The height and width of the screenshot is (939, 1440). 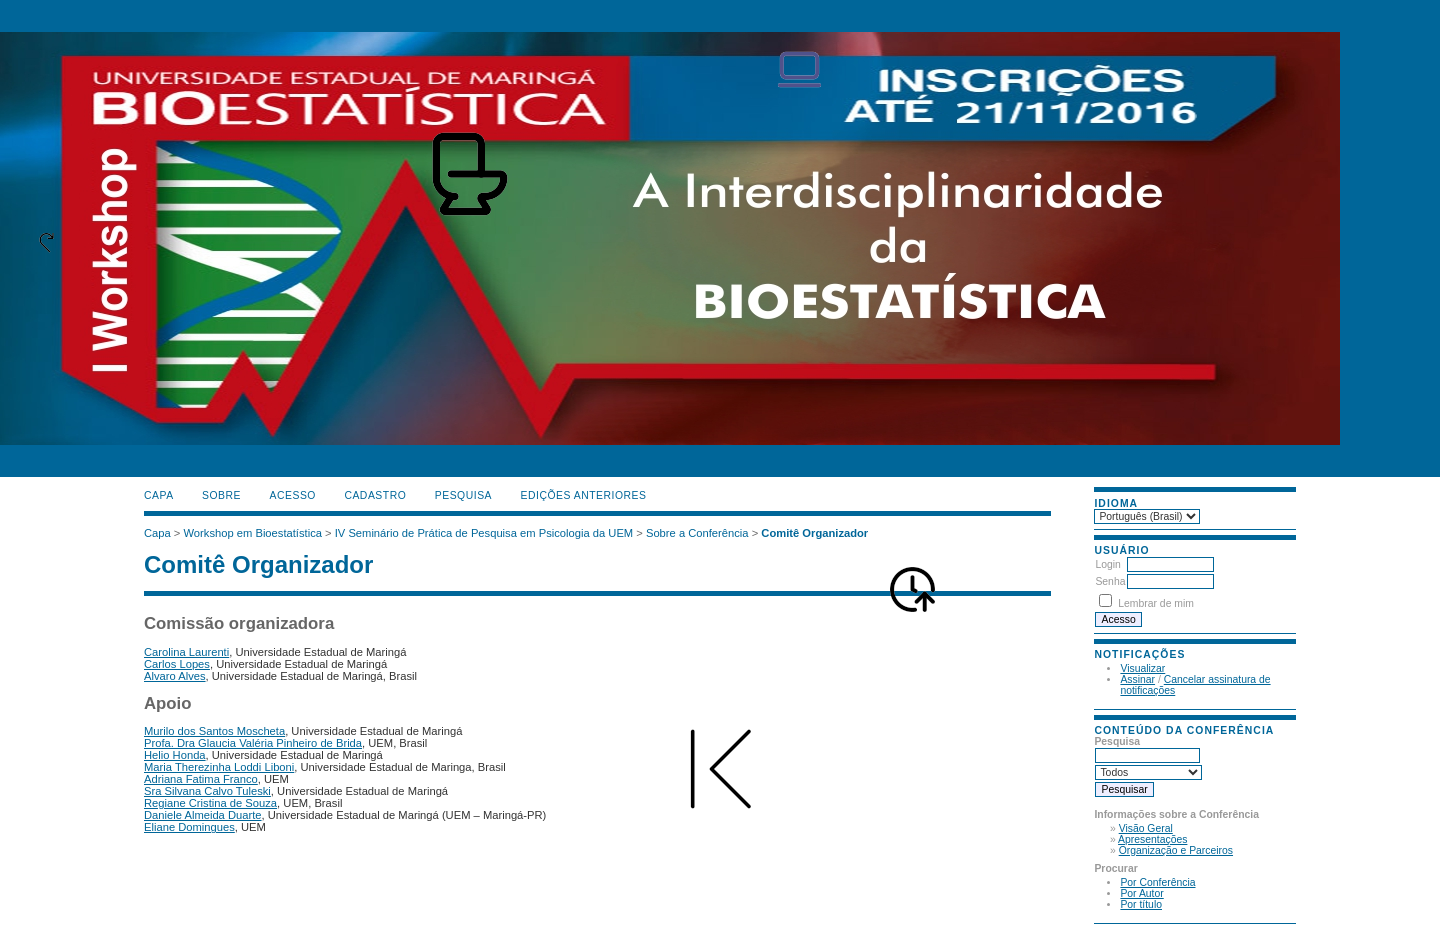 What do you see at coordinates (719, 769) in the screenshot?
I see `navigate to the beginning or first item` at bounding box center [719, 769].